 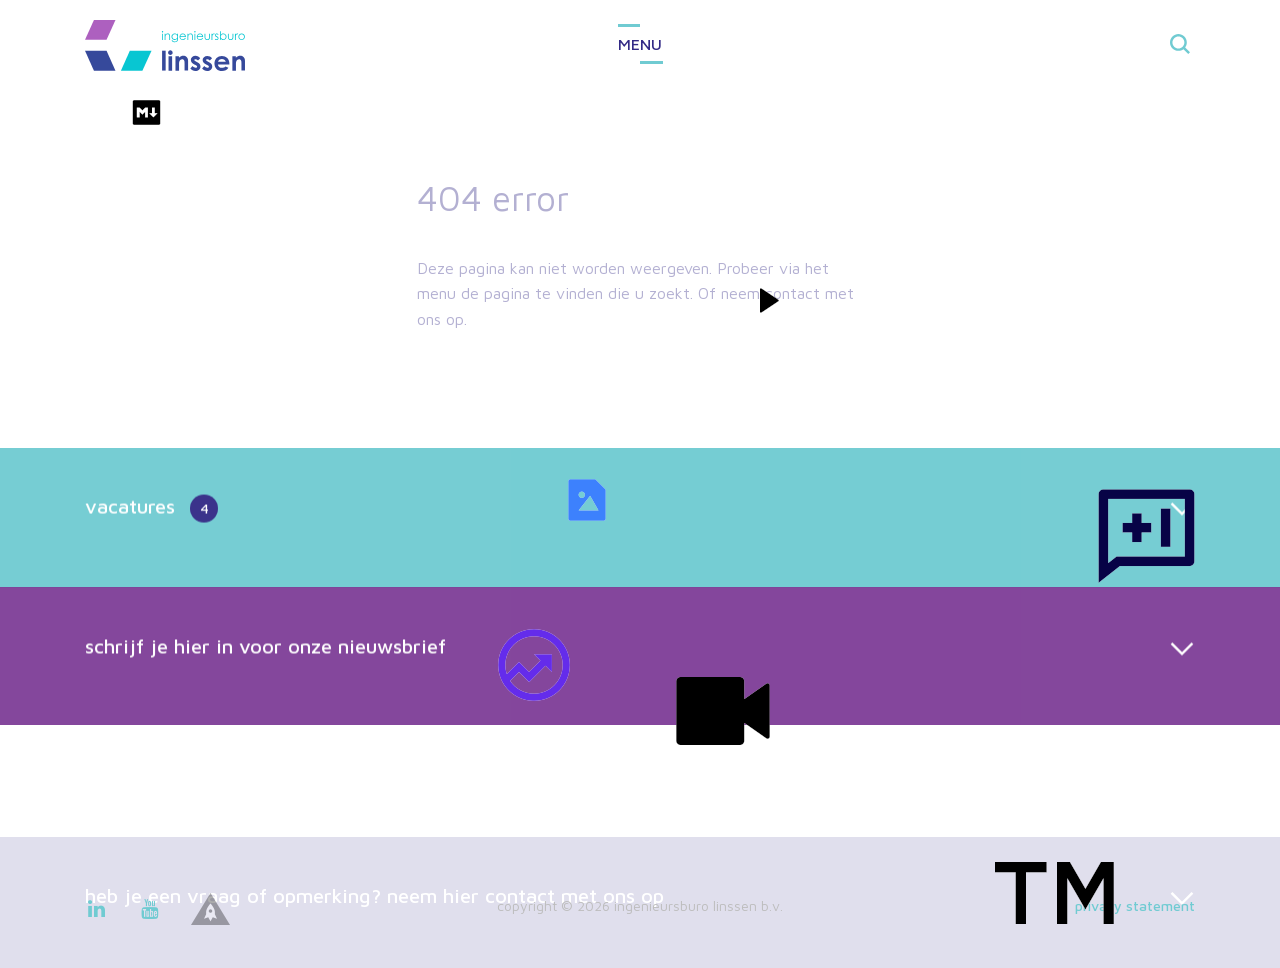 I want to click on add a follow-up message to a conversation, so click(x=1146, y=532).